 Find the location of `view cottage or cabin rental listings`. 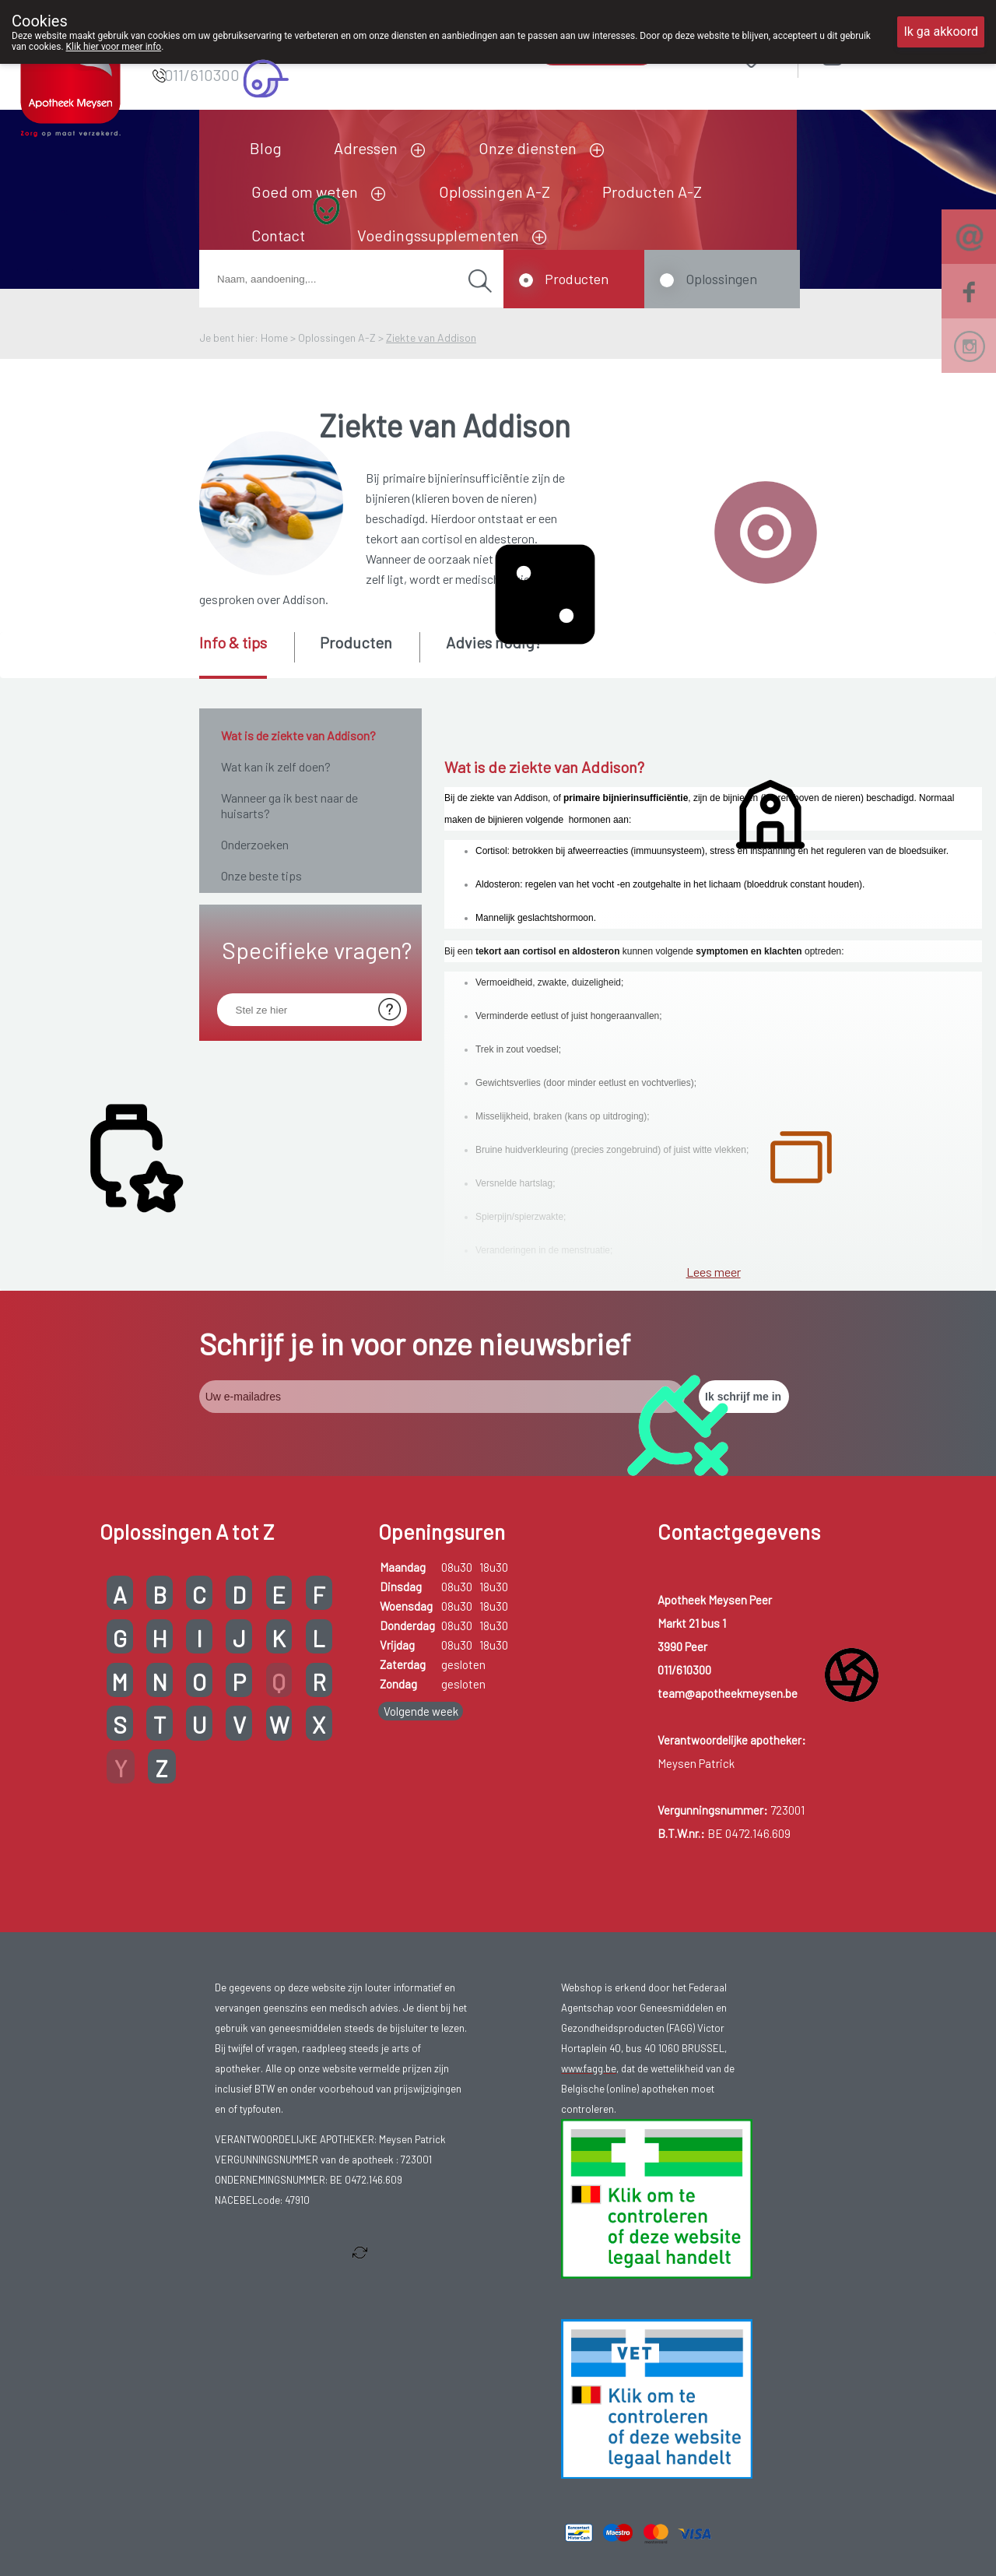

view cottage or cabin rental listings is located at coordinates (770, 814).